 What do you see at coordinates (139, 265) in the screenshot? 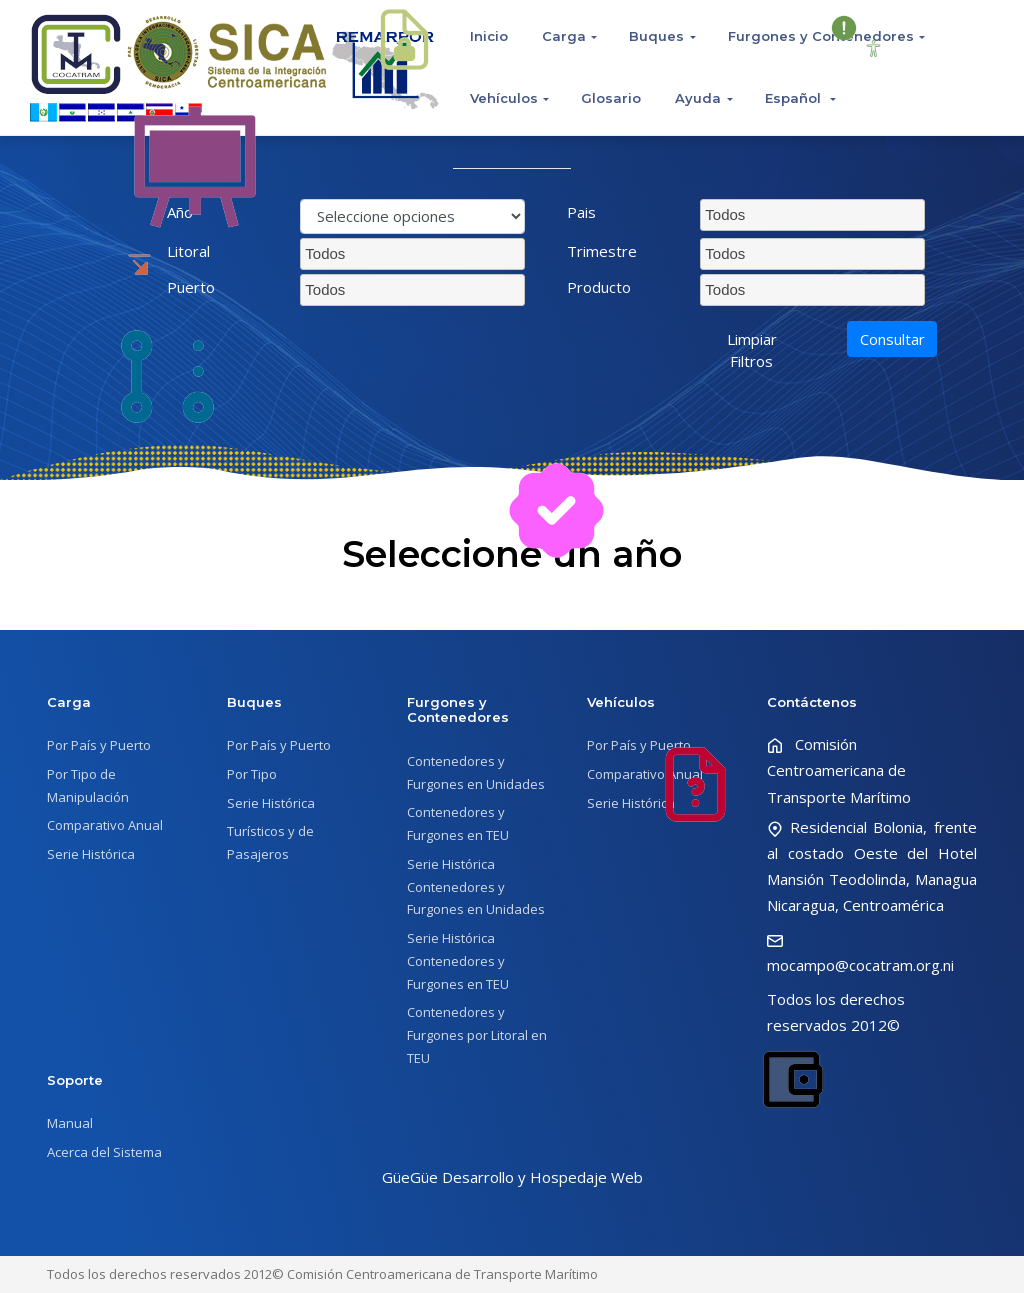
I see `move item to bottom-right corner` at bounding box center [139, 265].